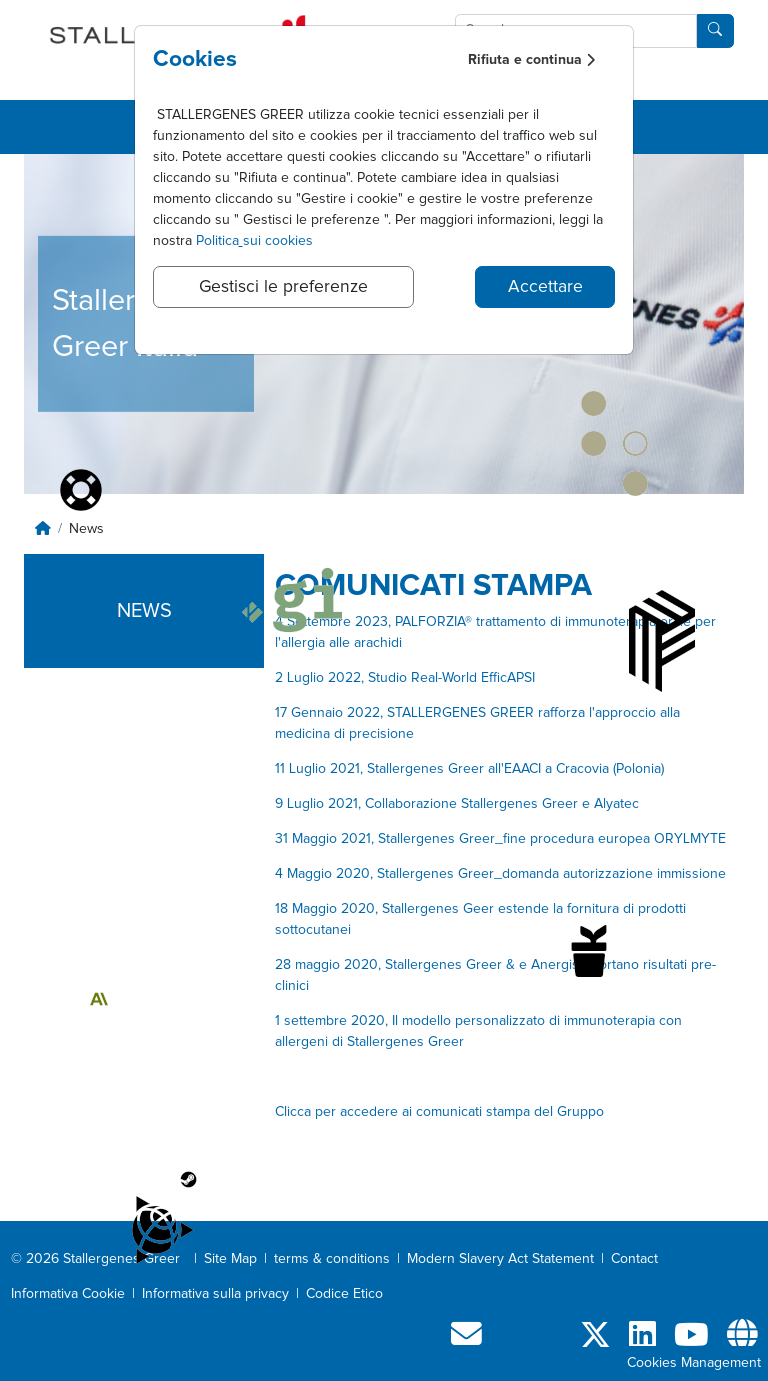 Image resolution: width=768 pixels, height=1381 pixels. I want to click on open the Kueski app, so click(589, 951).